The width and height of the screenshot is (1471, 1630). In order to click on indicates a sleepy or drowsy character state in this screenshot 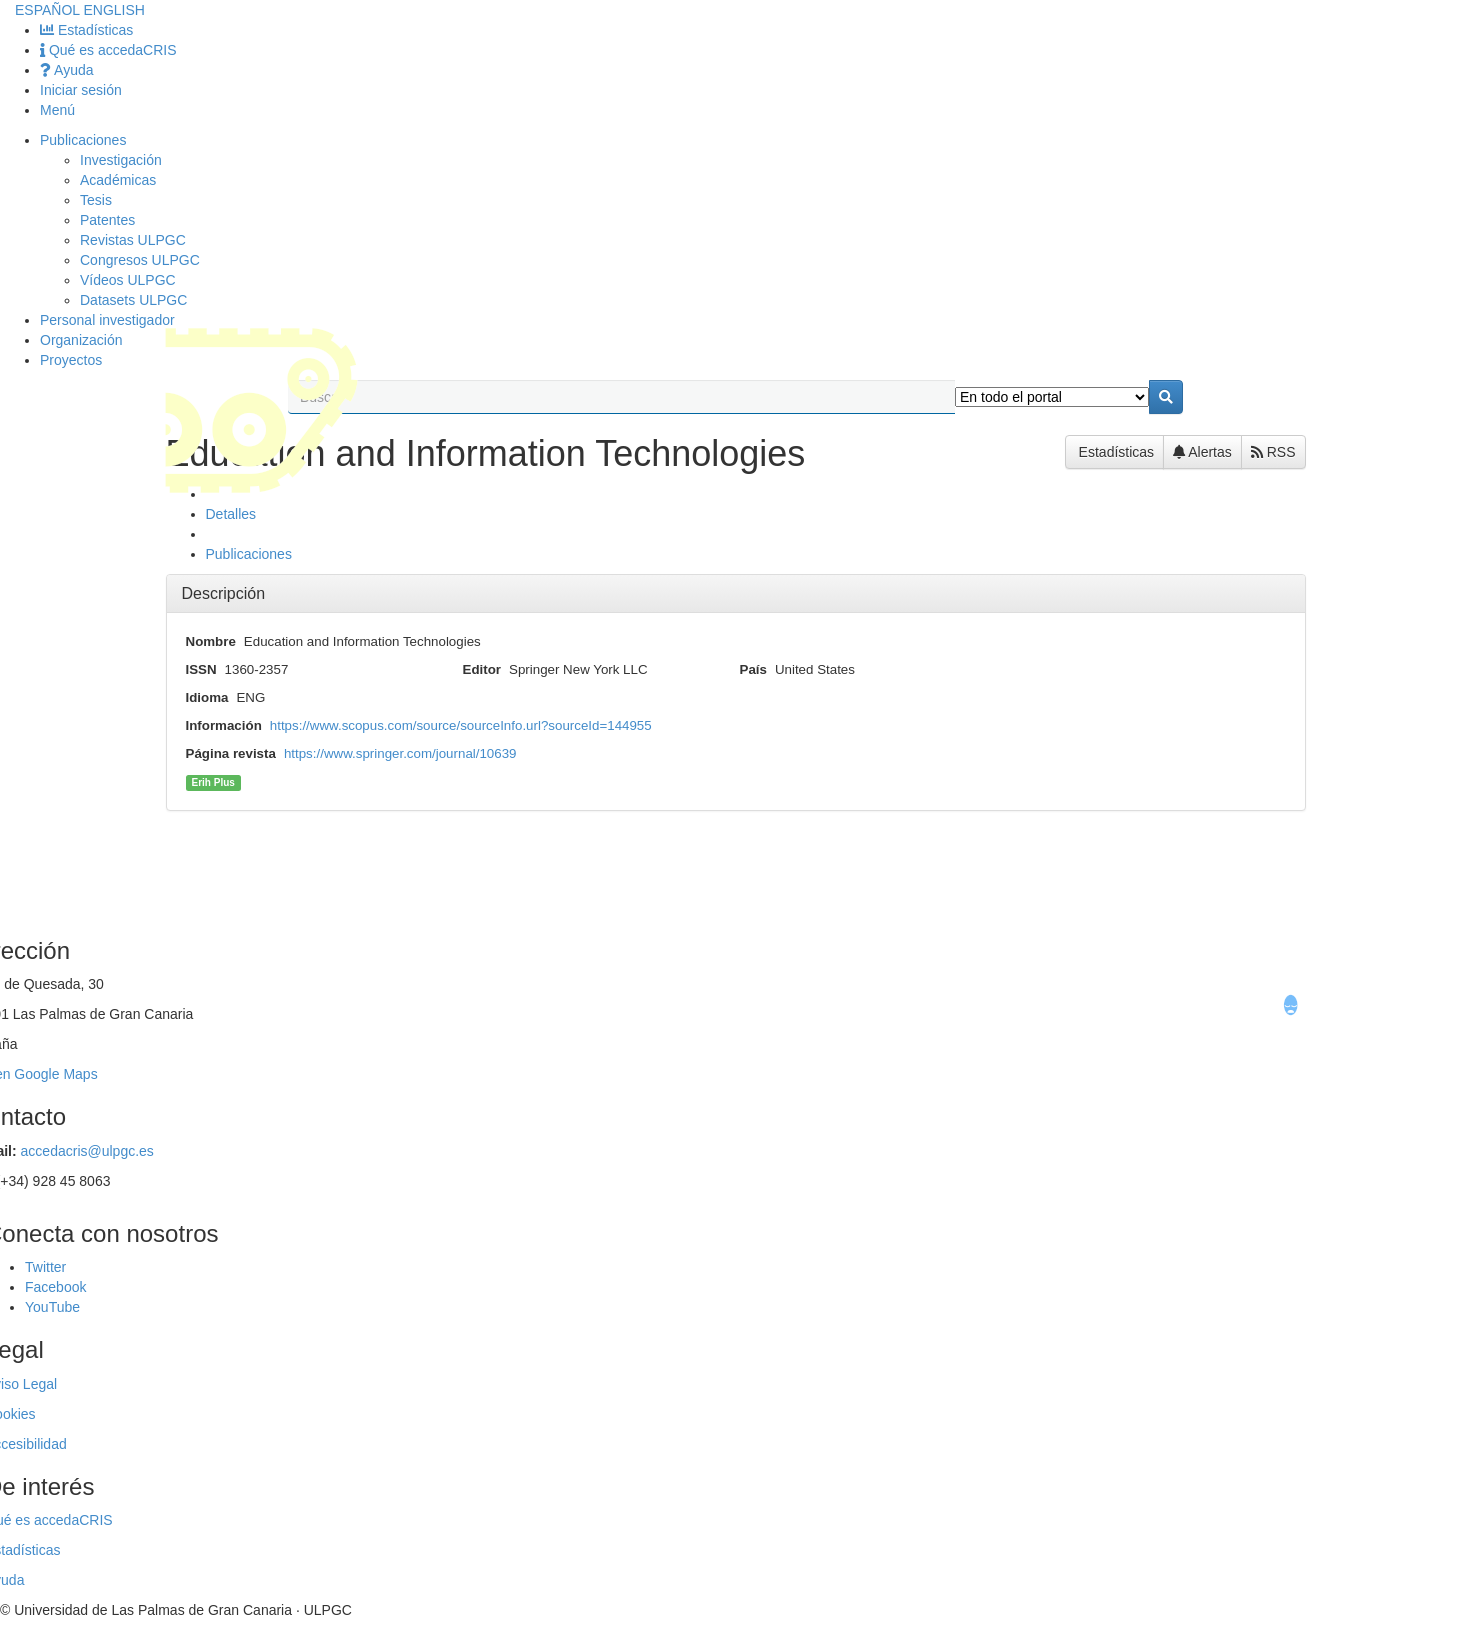, I will do `click(1291, 1005)`.